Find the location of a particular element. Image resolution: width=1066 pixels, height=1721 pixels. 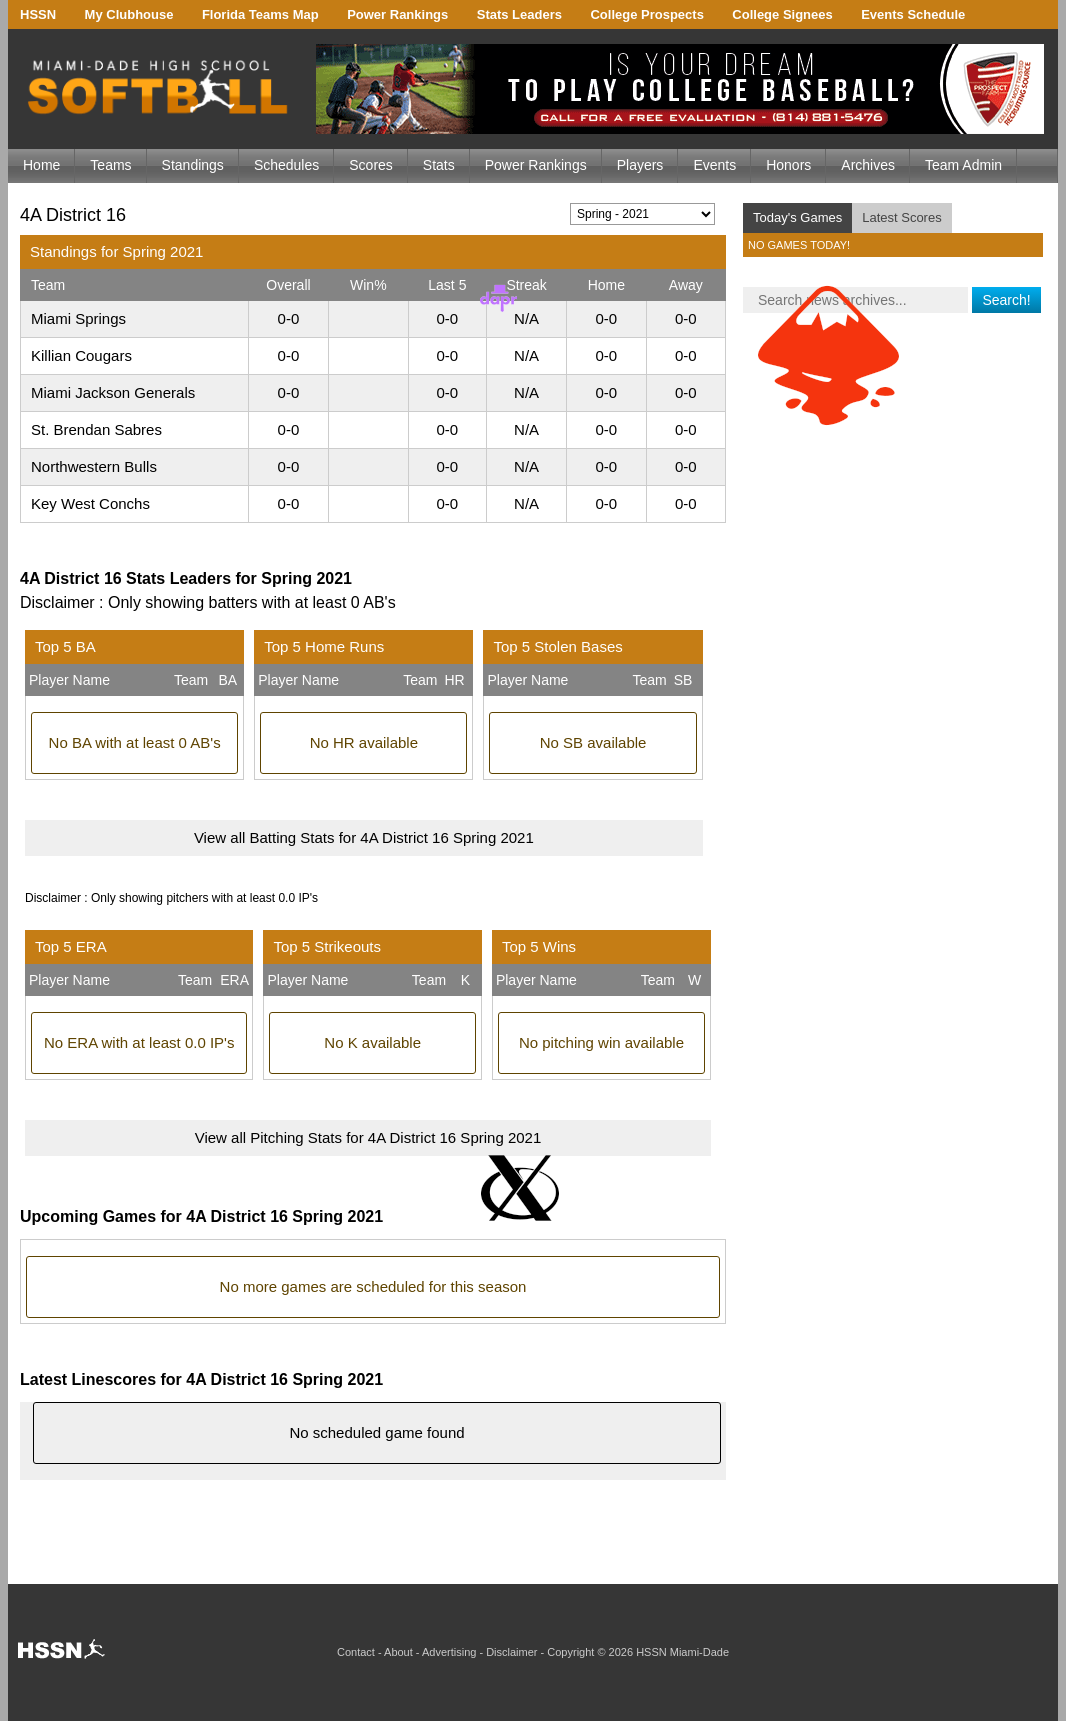

link to X.Org Foundation website is located at coordinates (520, 1188).